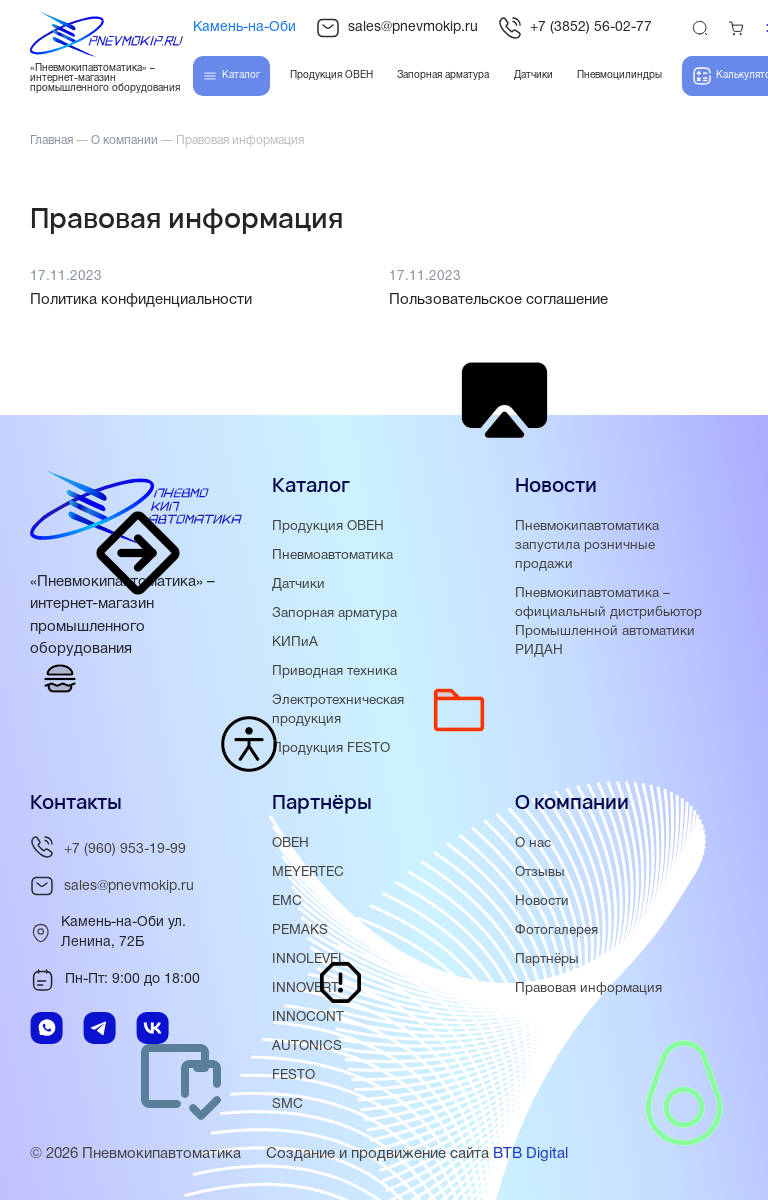 The height and width of the screenshot is (1200, 768). I want to click on view food or restaurant options, so click(60, 679).